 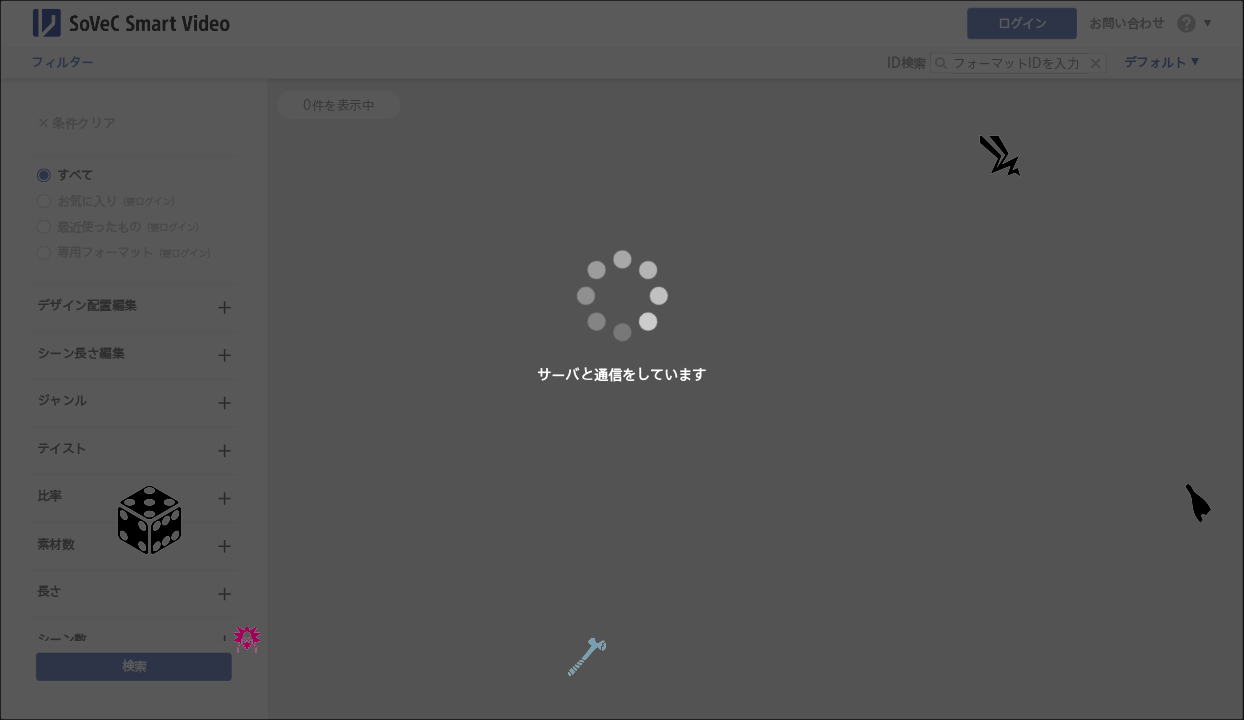 I want to click on wisdom or knowledge stat indicator, so click(x=247, y=640).